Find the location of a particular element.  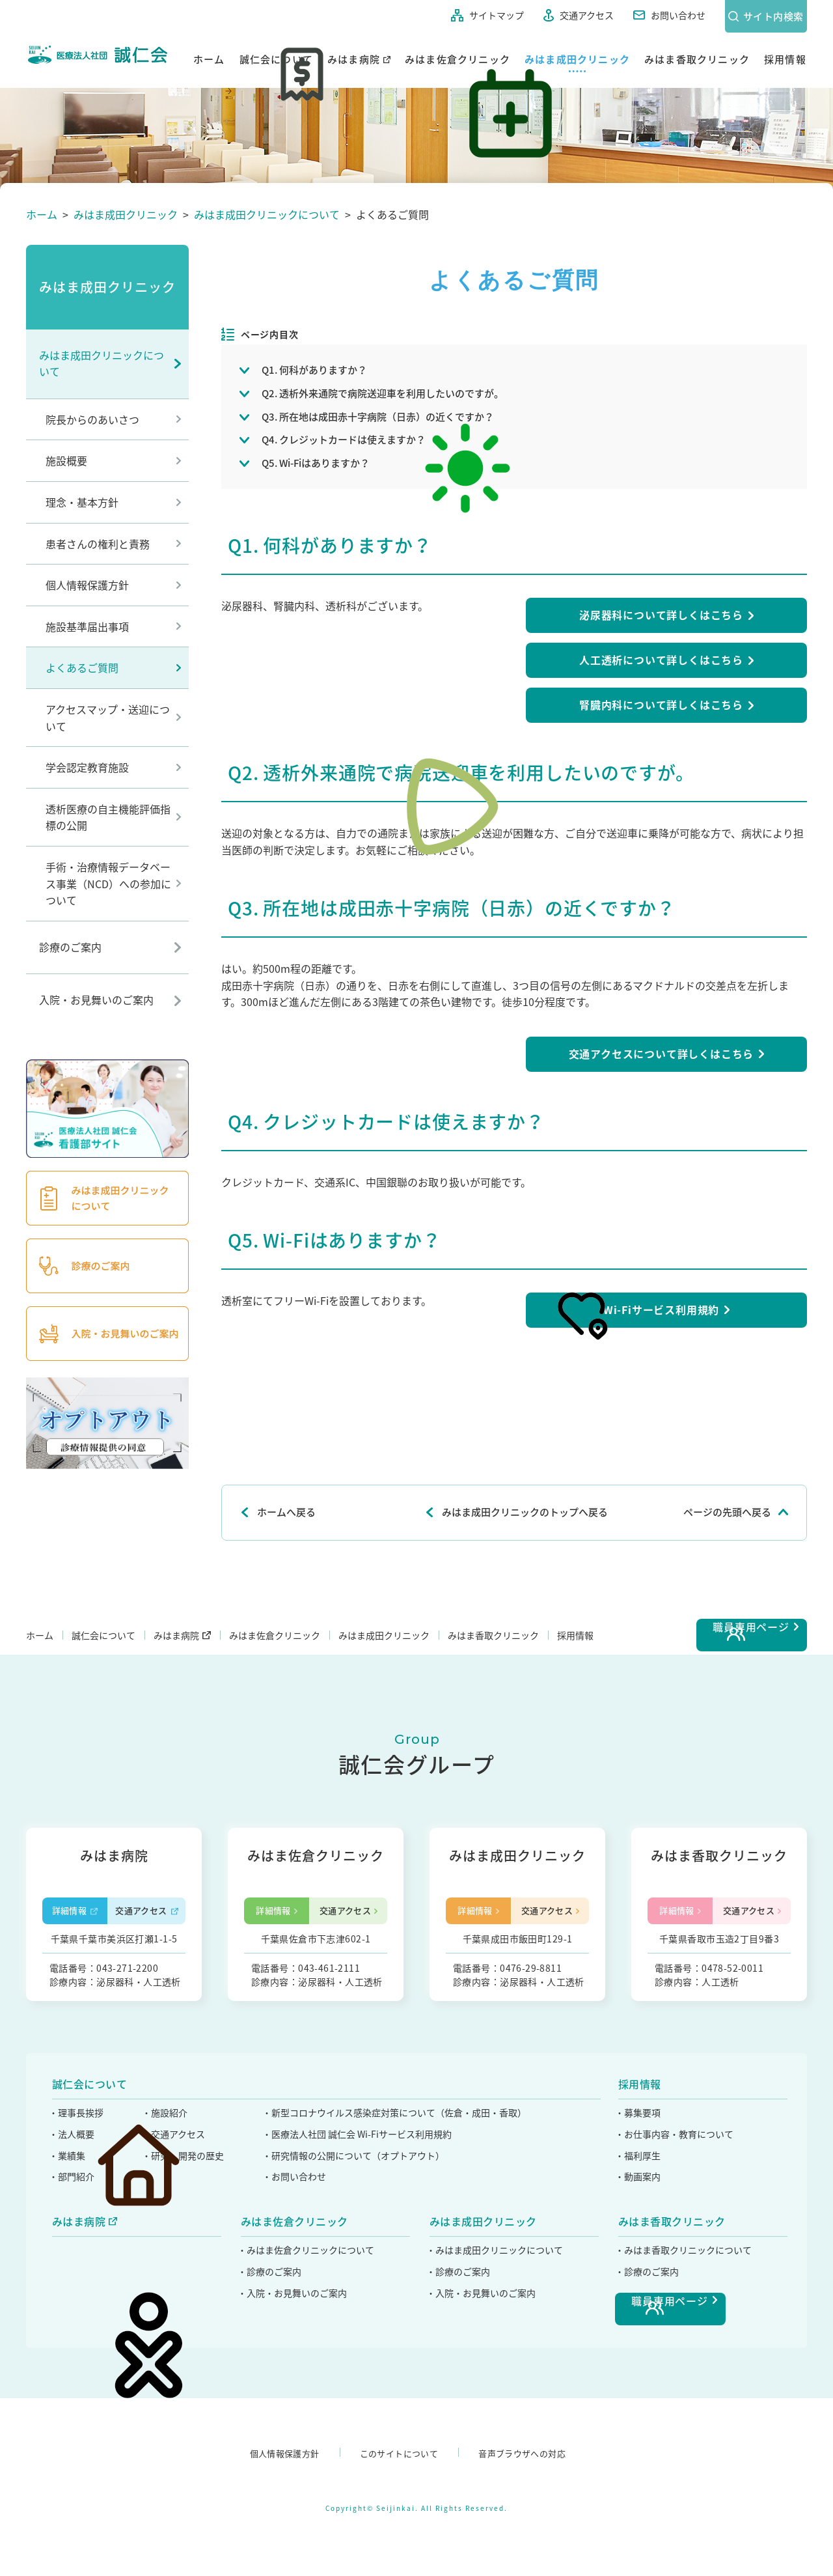

increase screen brightness is located at coordinates (465, 468).